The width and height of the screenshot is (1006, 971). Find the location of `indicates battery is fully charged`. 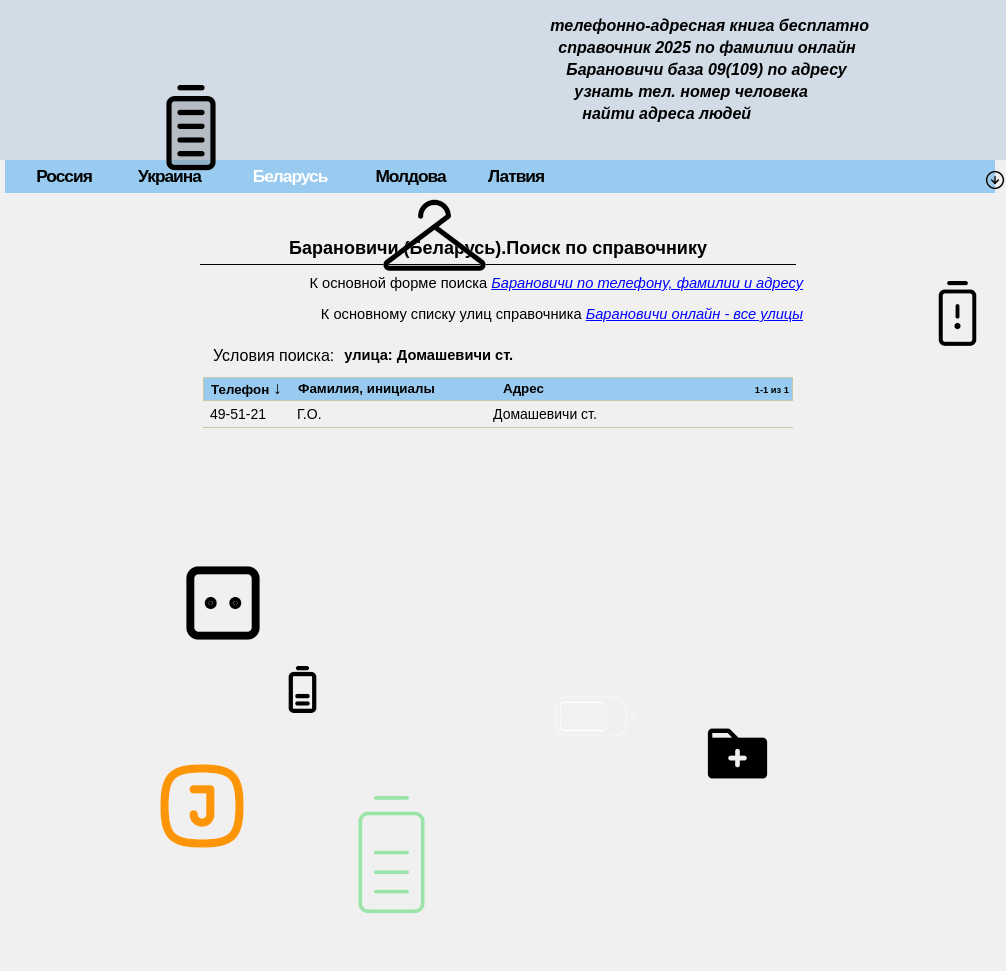

indicates battery is fully charged is located at coordinates (191, 129).